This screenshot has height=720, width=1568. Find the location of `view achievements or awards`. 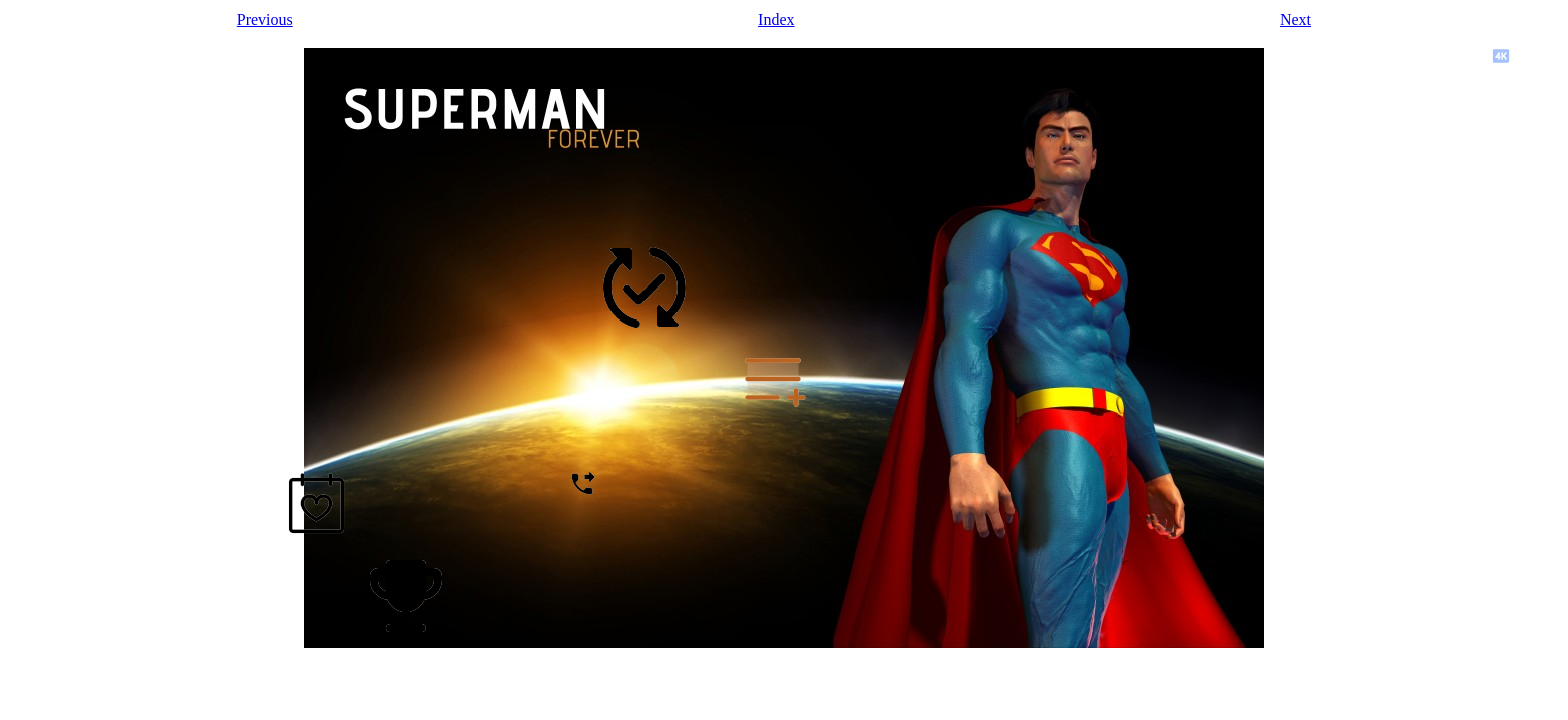

view achievements or awards is located at coordinates (406, 596).